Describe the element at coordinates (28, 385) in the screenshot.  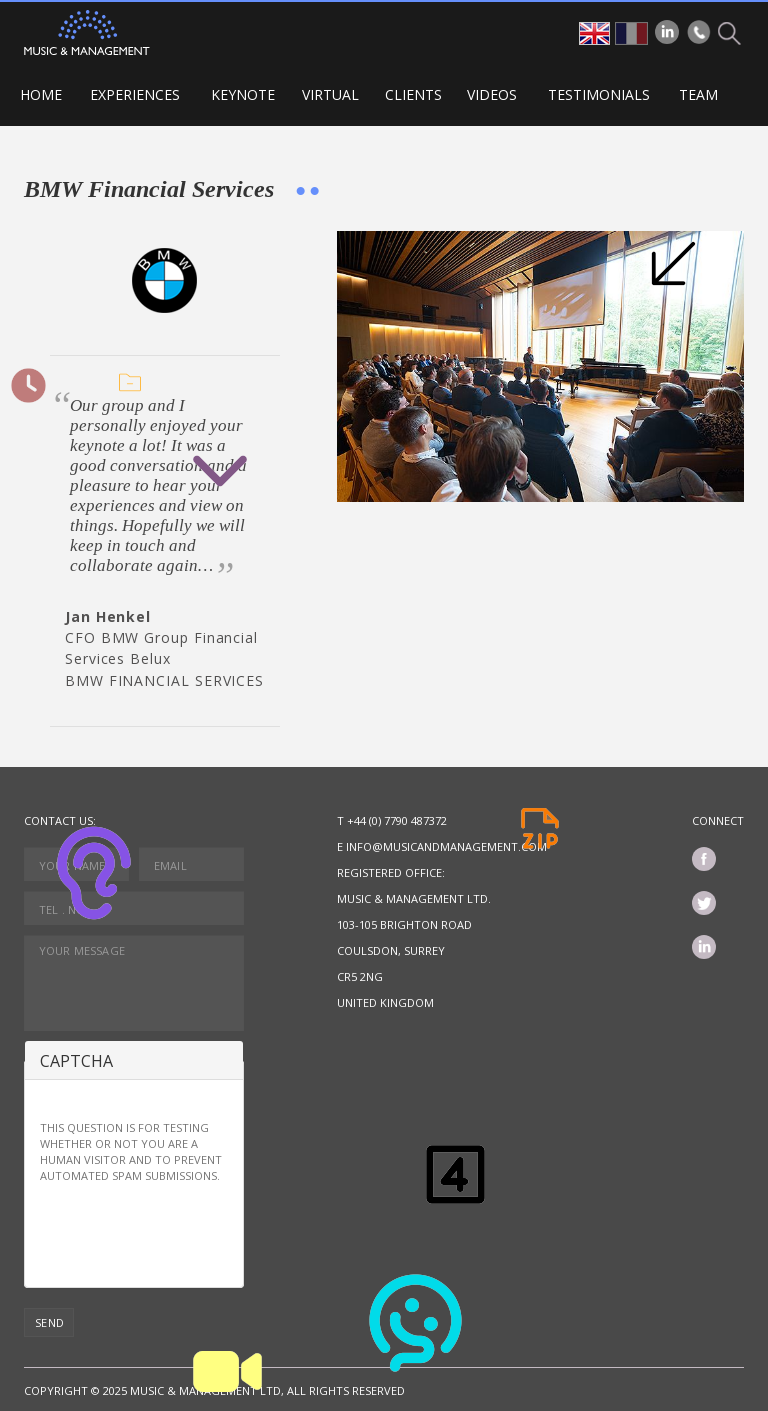
I see `view current time` at that location.